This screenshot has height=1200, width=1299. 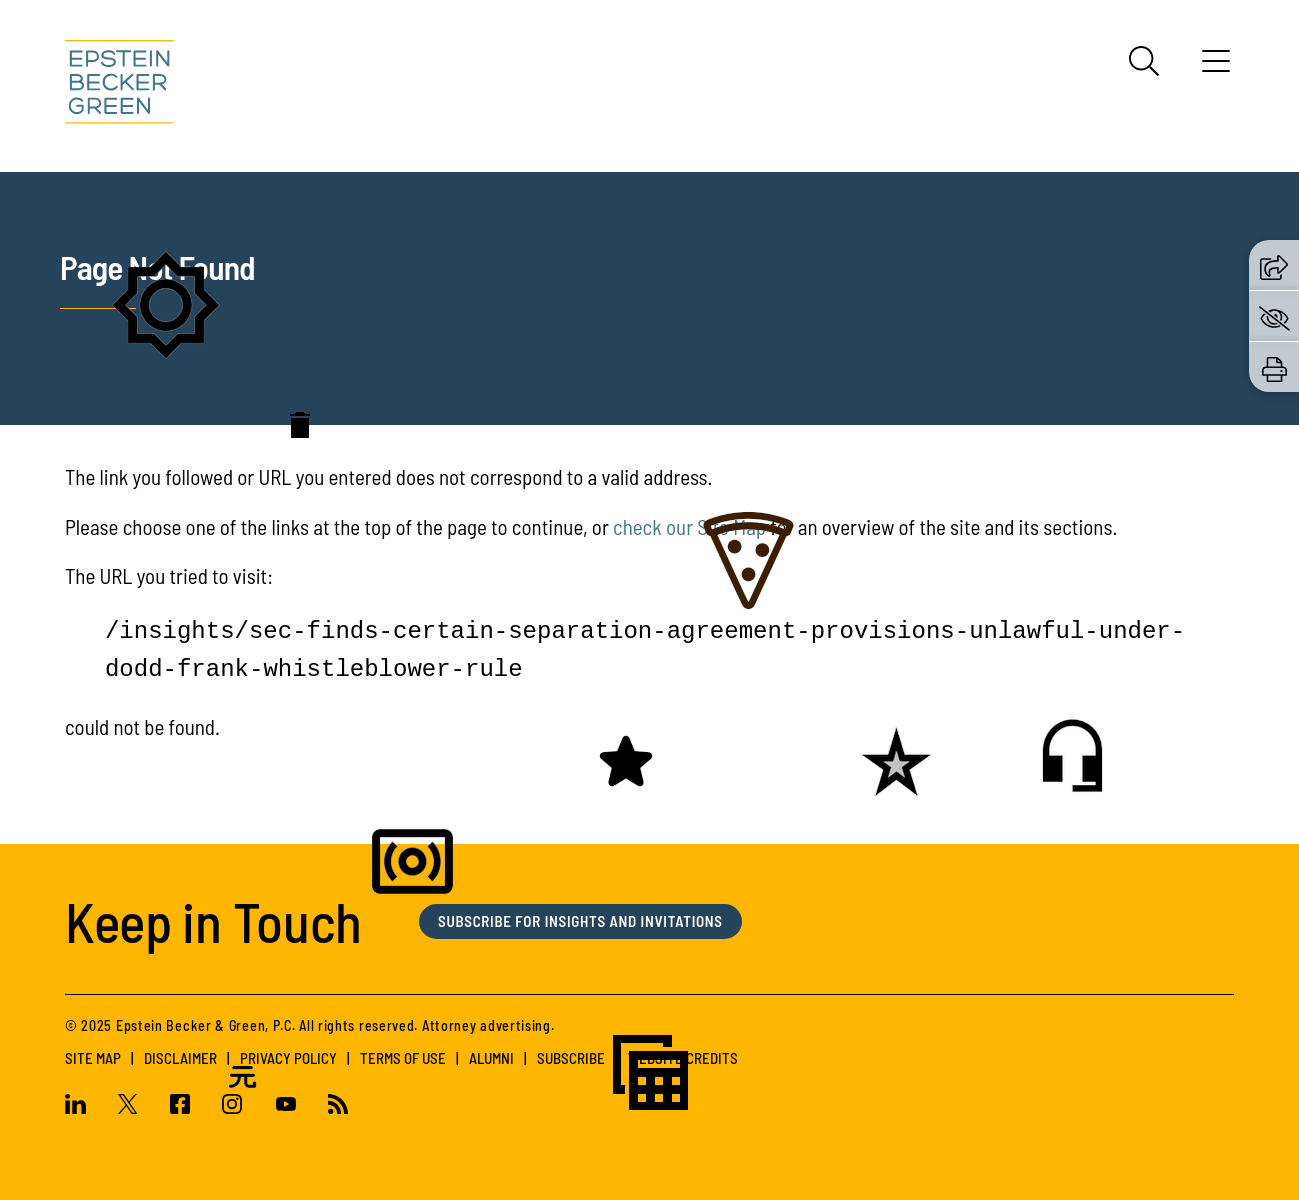 I want to click on mark item as favorite, so click(x=626, y=762).